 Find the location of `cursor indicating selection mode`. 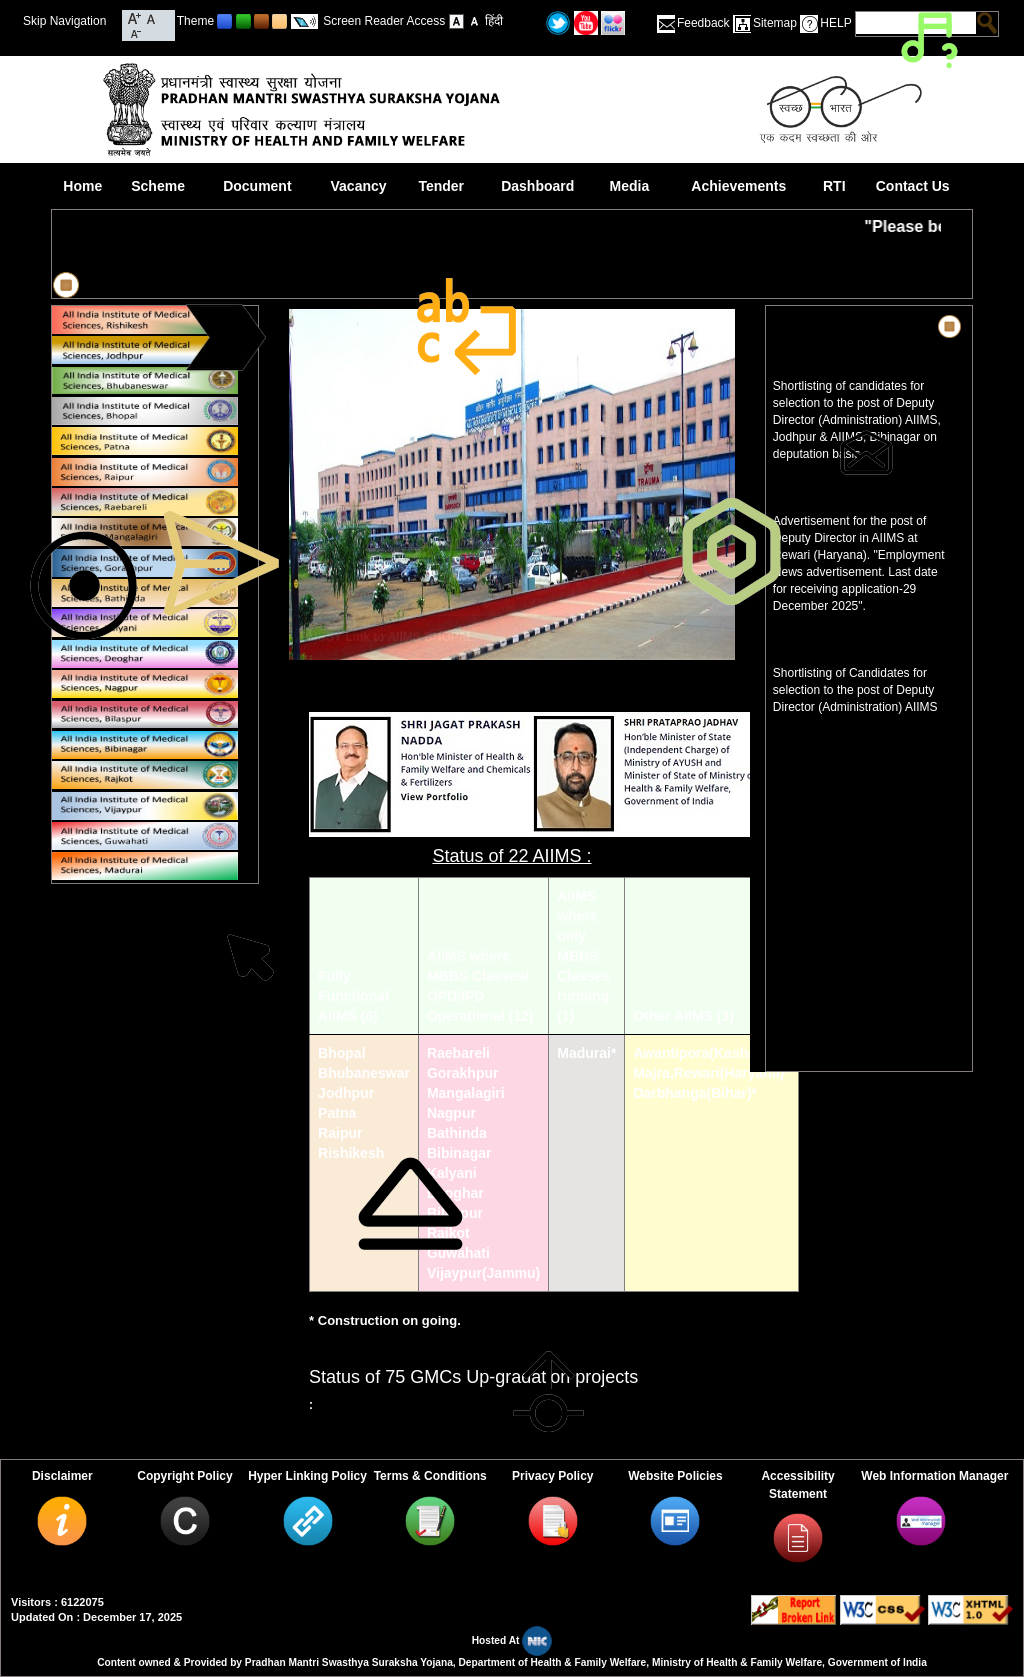

cursor indicating selection mode is located at coordinates (250, 957).